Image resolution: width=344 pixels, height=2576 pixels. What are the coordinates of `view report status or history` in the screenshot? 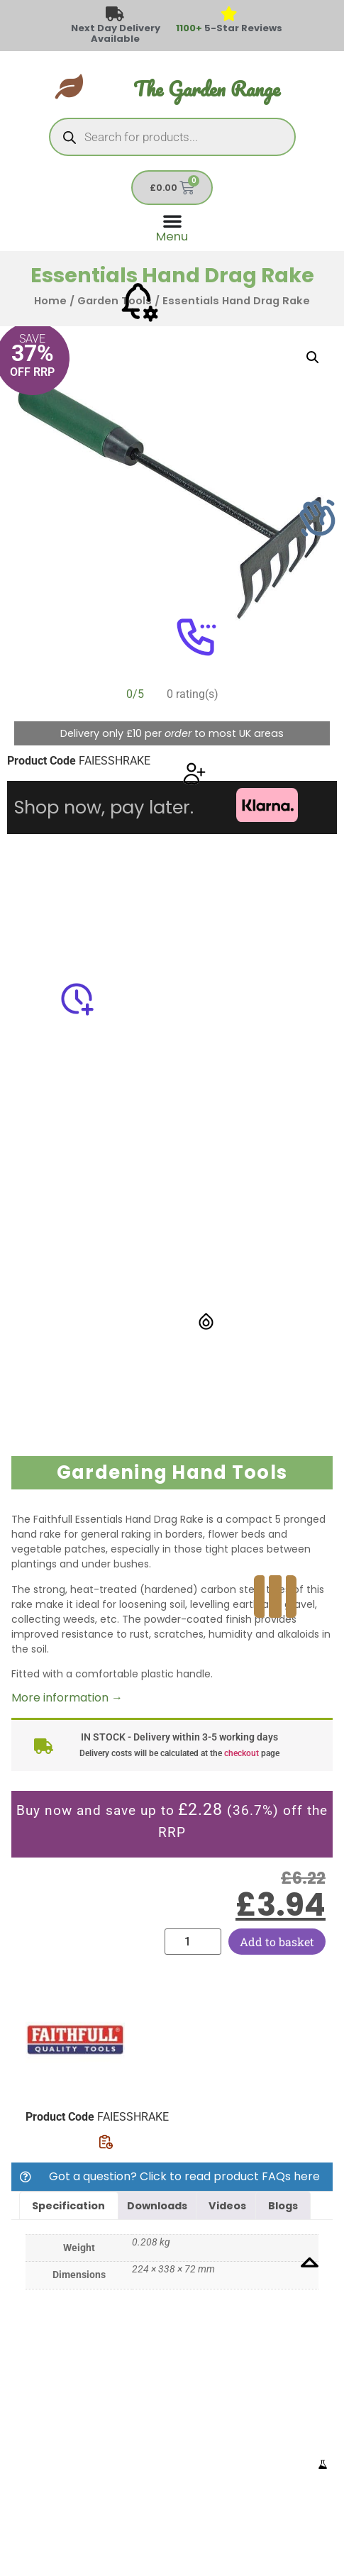 It's located at (105, 2141).